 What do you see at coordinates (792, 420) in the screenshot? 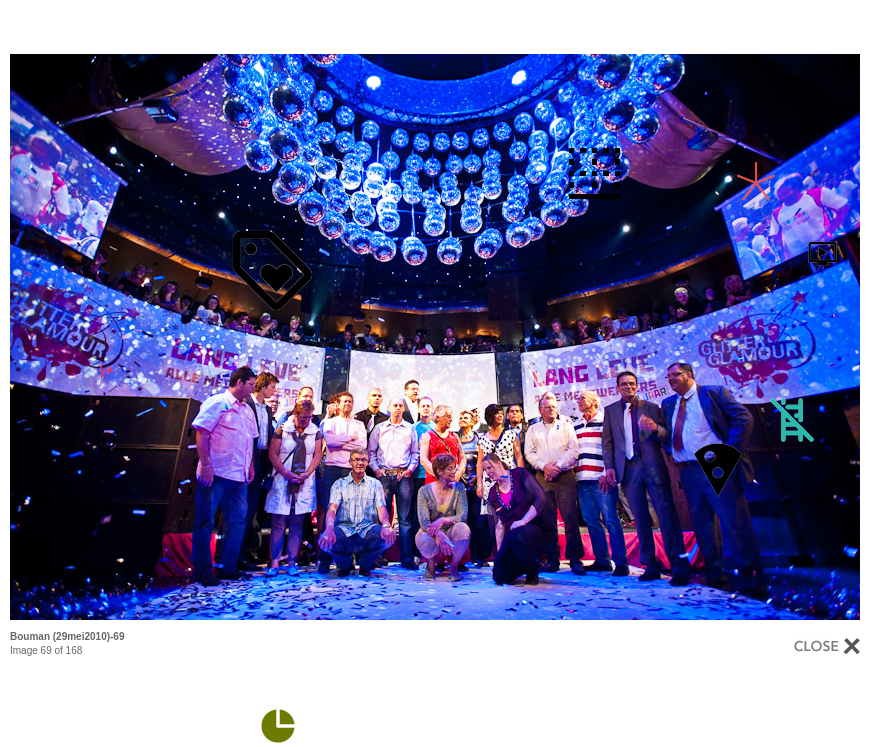
I see `ladder access disabled or unavailable` at bounding box center [792, 420].